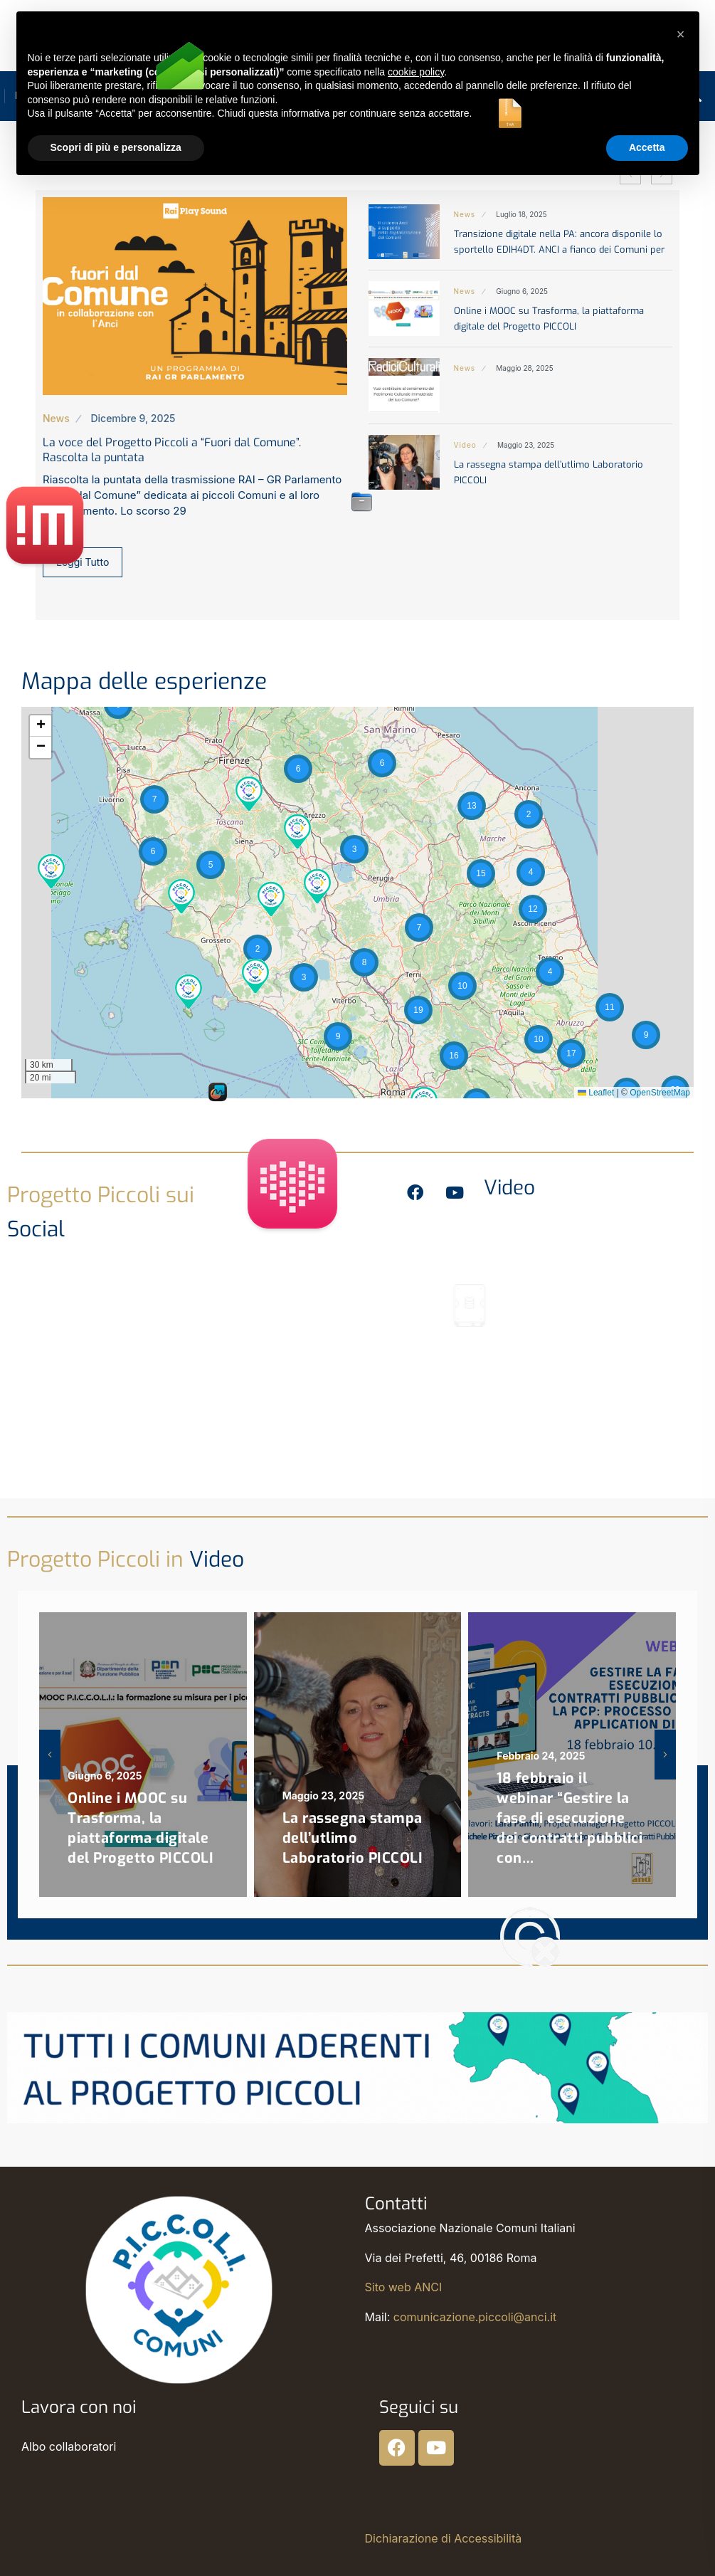 The image size is (715, 2576). I want to click on open NoMachine remote desktop application, so click(45, 525).